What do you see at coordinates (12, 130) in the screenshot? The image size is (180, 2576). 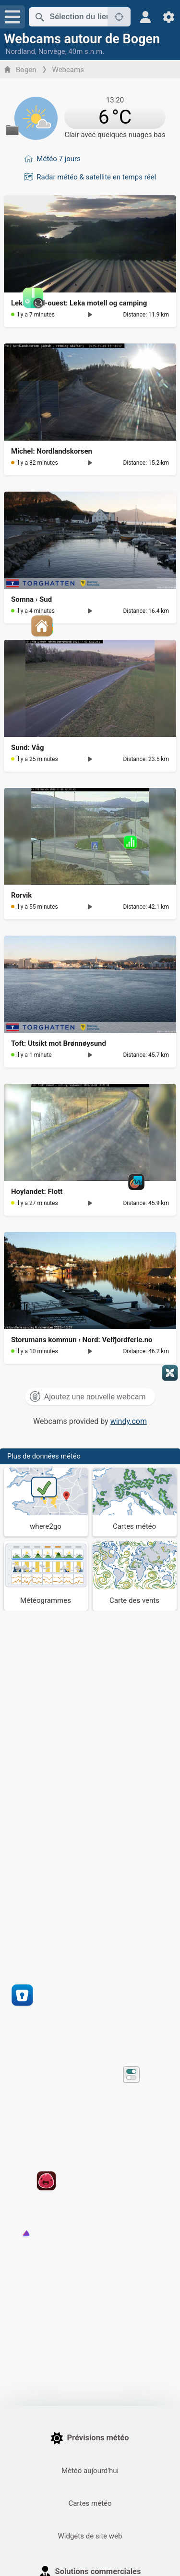 I see `access your downloads folder` at bounding box center [12, 130].